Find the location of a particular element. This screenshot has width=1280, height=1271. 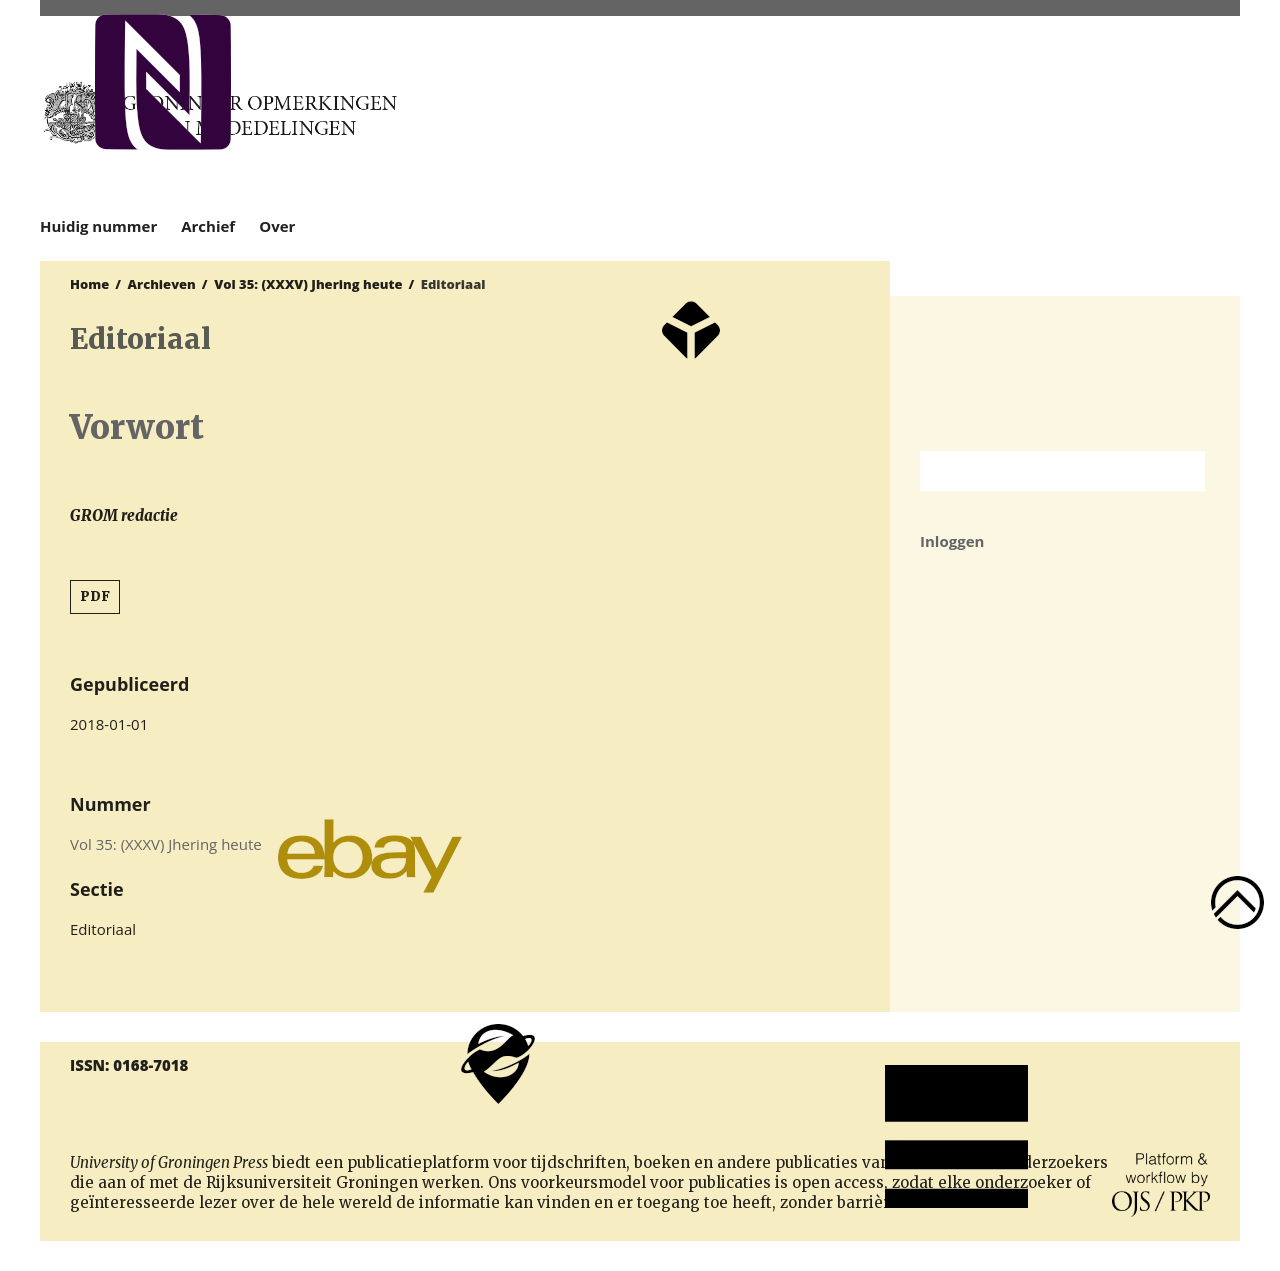

open organic maps app is located at coordinates (498, 1064).